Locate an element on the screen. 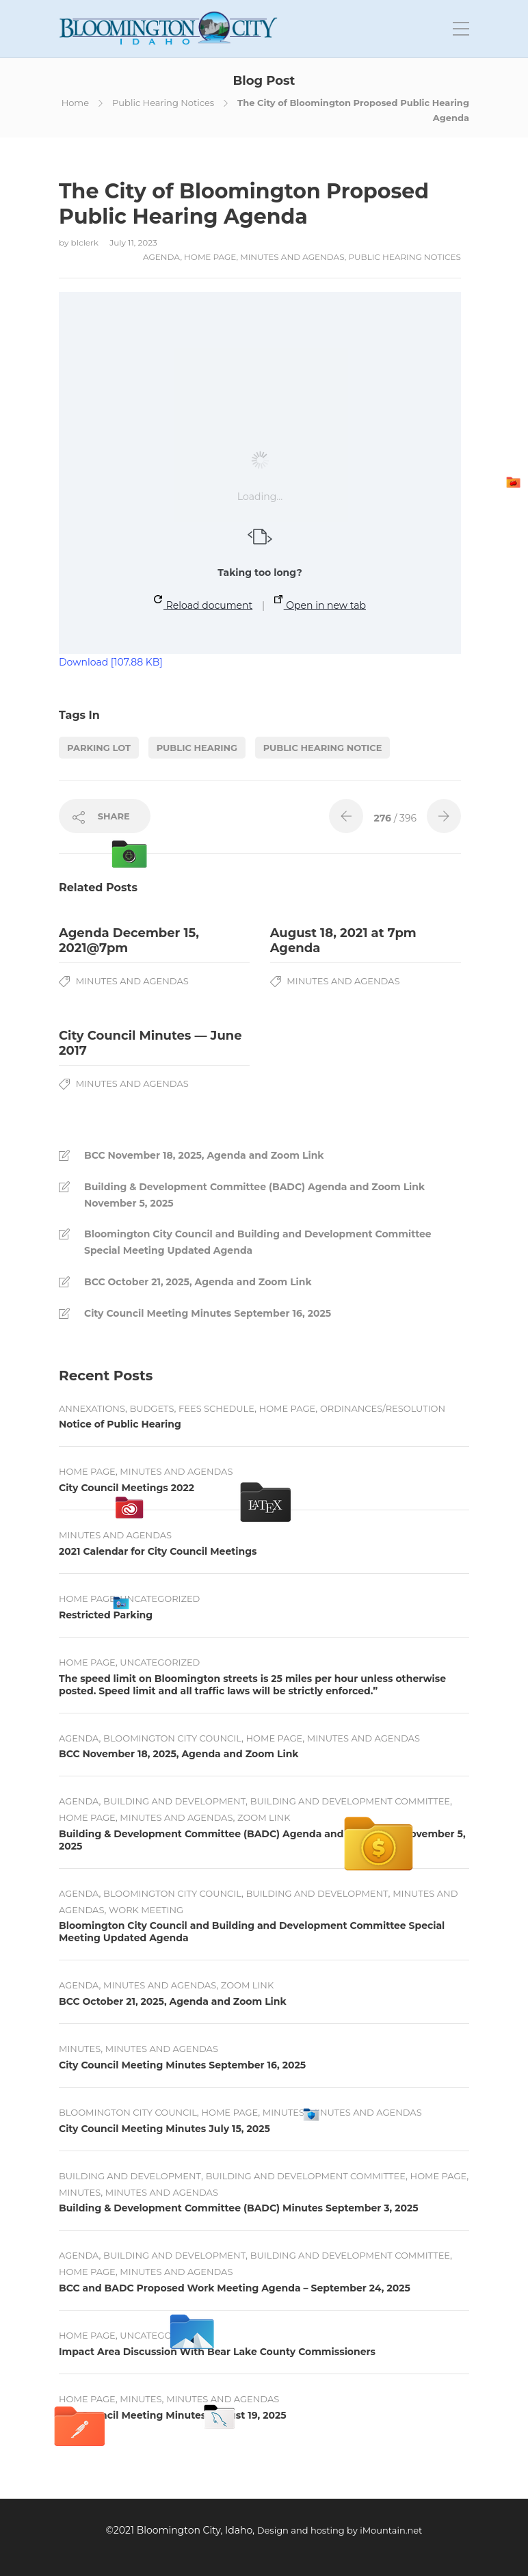  open folder containing financial documents is located at coordinates (378, 1845).